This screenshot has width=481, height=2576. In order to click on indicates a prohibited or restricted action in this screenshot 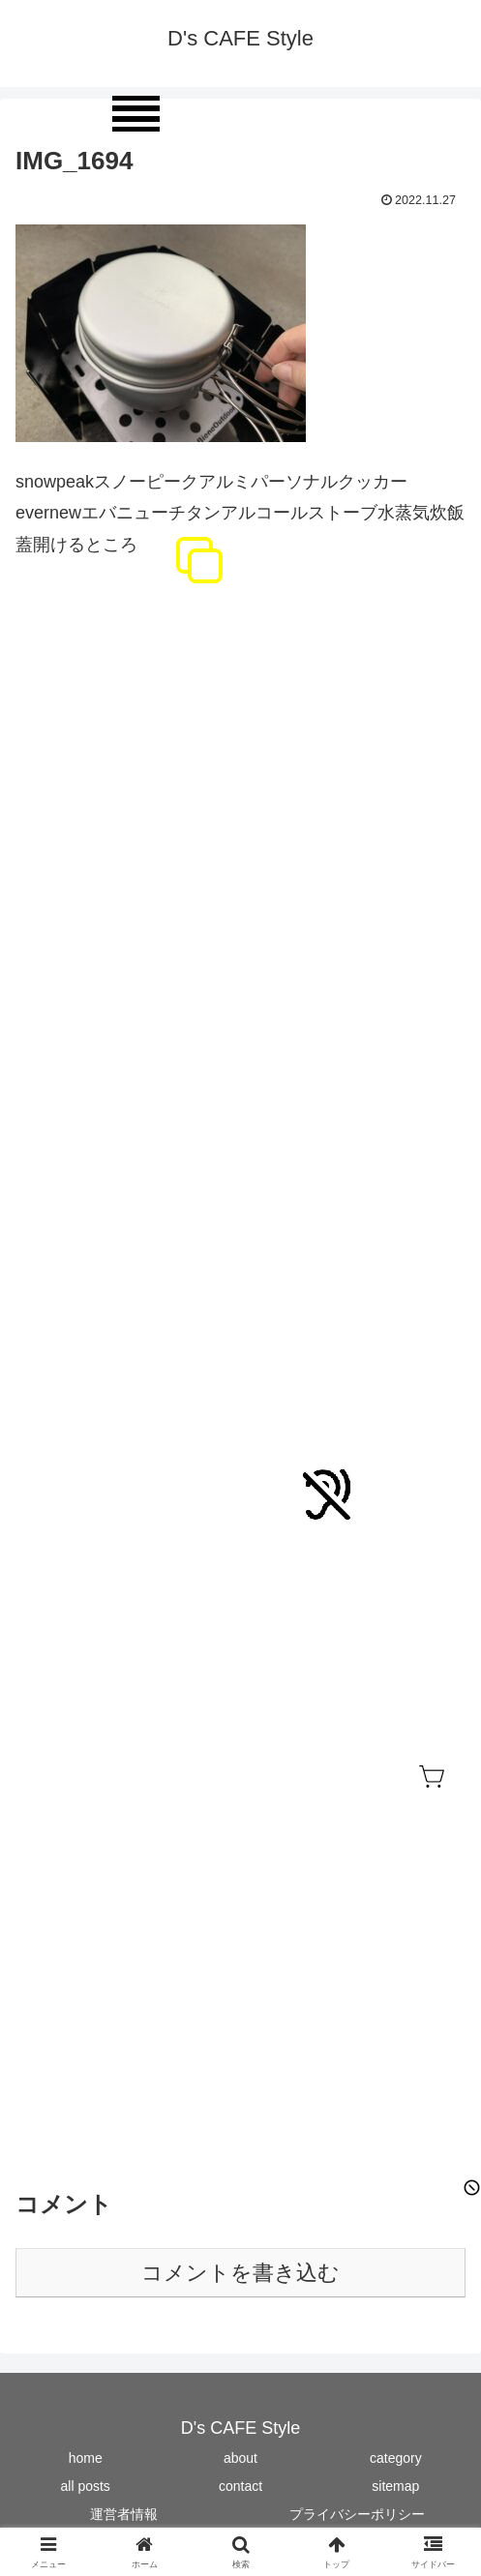, I will do `click(471, 2187)`.